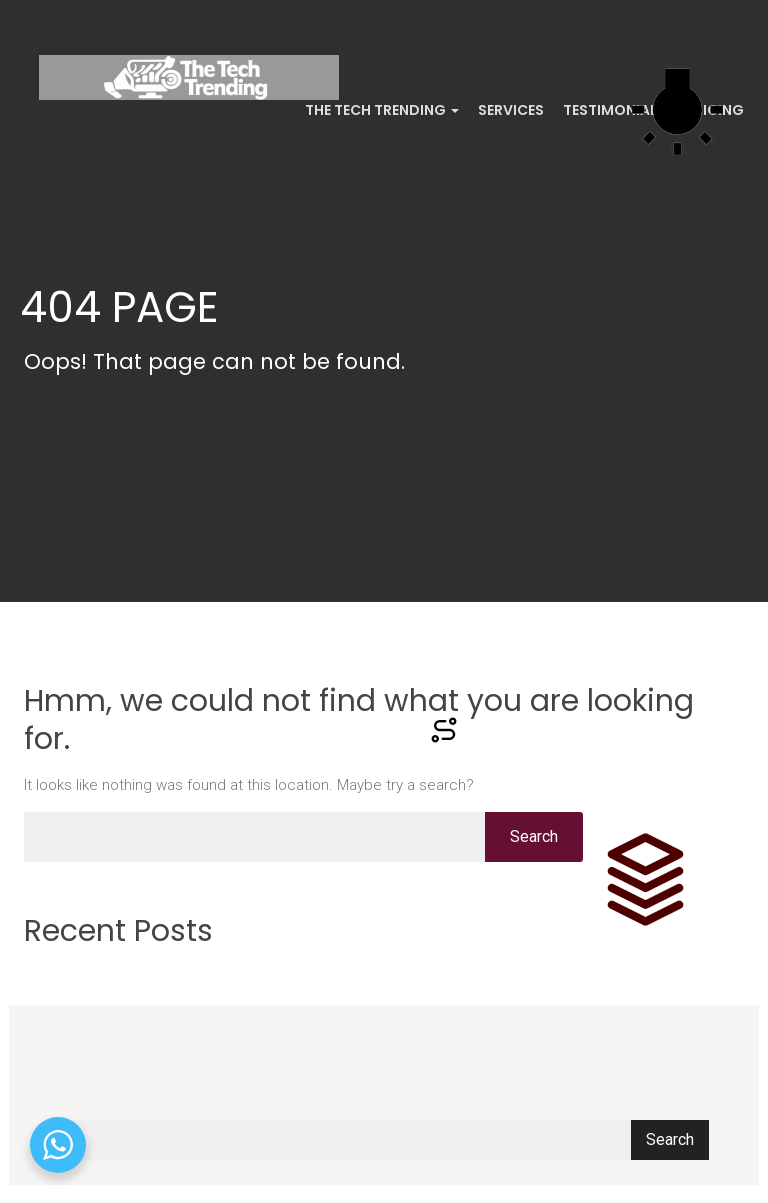 Image resolution: width=768 pixels, height=1203 pixels. I want to click on adjust incandescent light settings, so click(677, 109).